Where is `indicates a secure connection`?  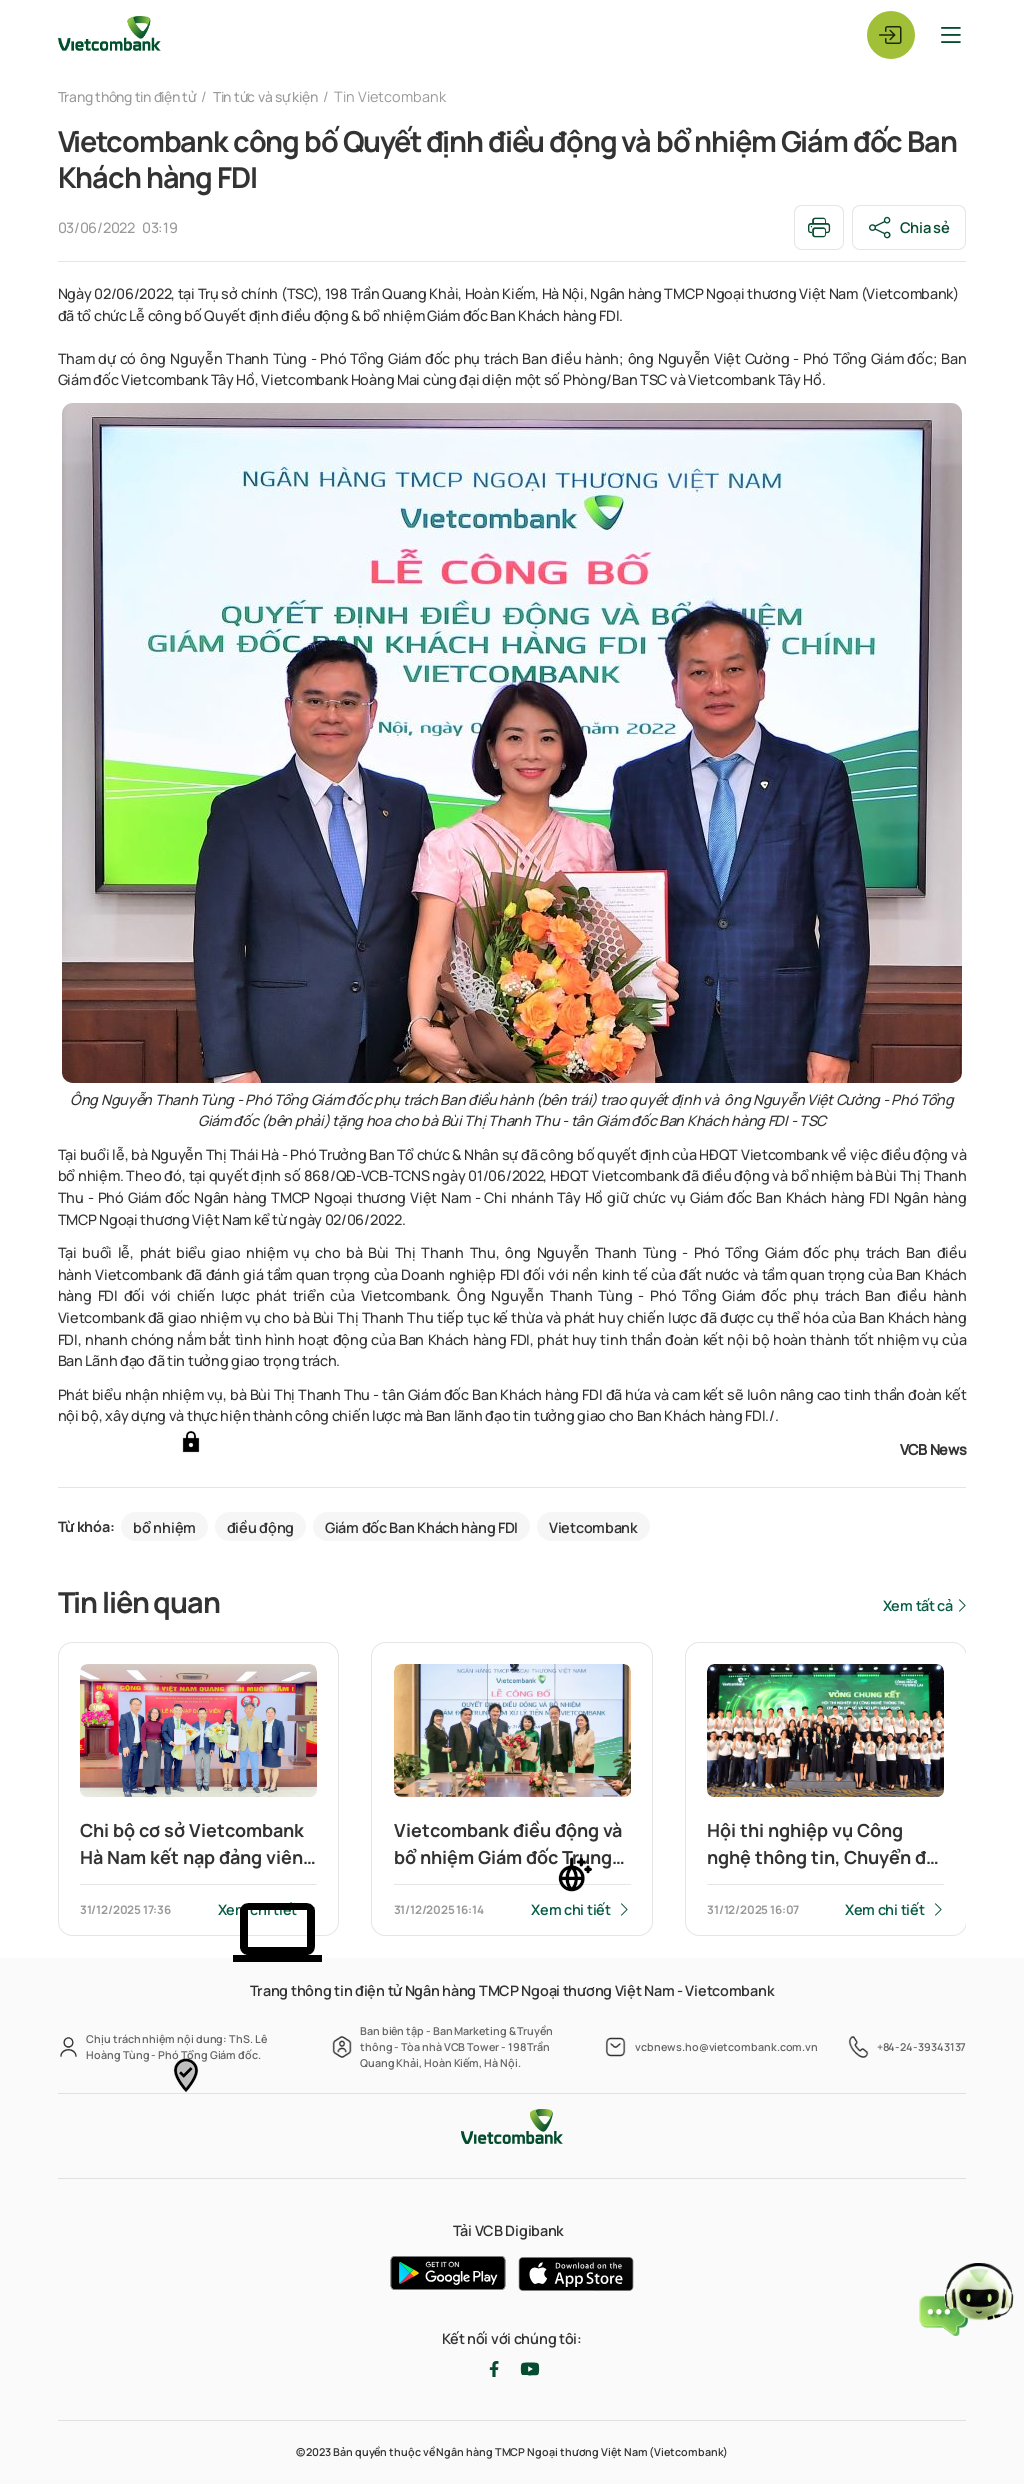
indicates a secure connection is located at coordinates (191, 1442).